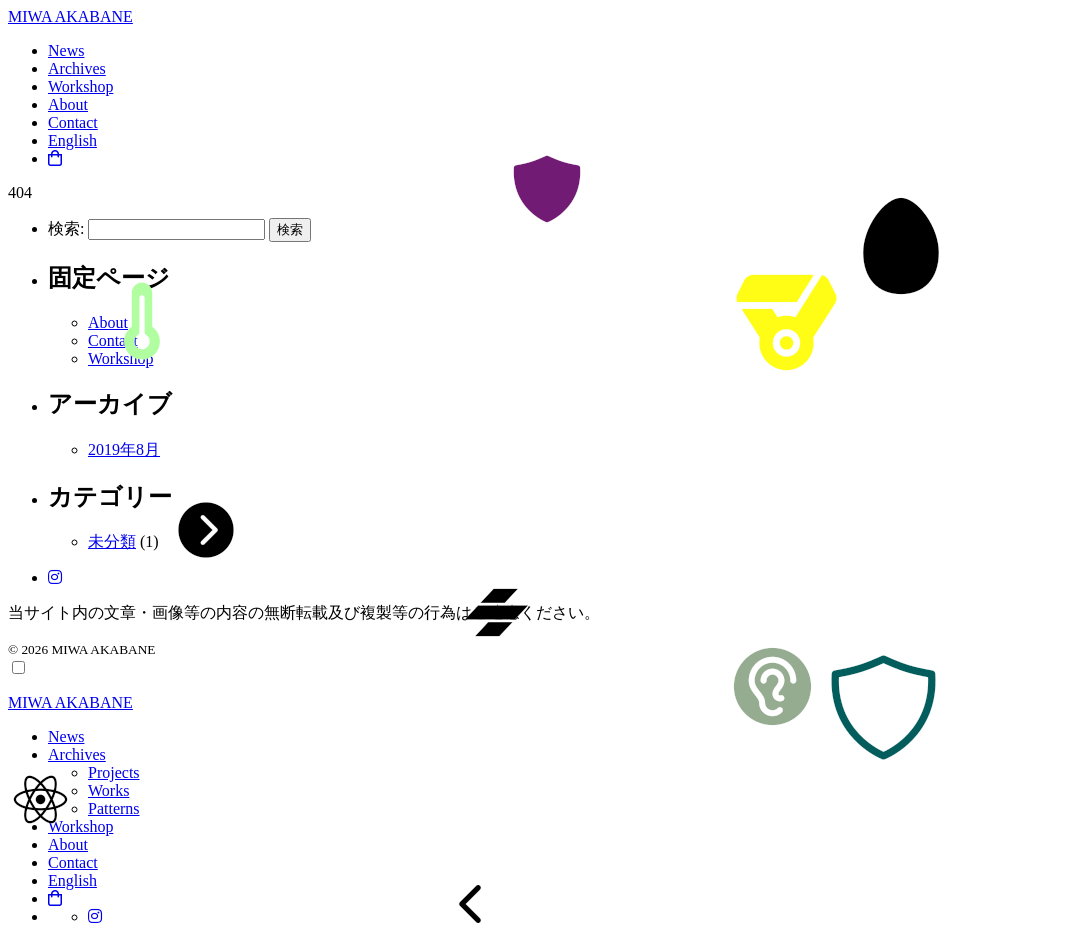 Image resolution: width=1087 pixels, height=942 pixels. What do you see at coordinates (547, 189) in the screenshot?
I see `access security settings` at bounding box center [547, 189].